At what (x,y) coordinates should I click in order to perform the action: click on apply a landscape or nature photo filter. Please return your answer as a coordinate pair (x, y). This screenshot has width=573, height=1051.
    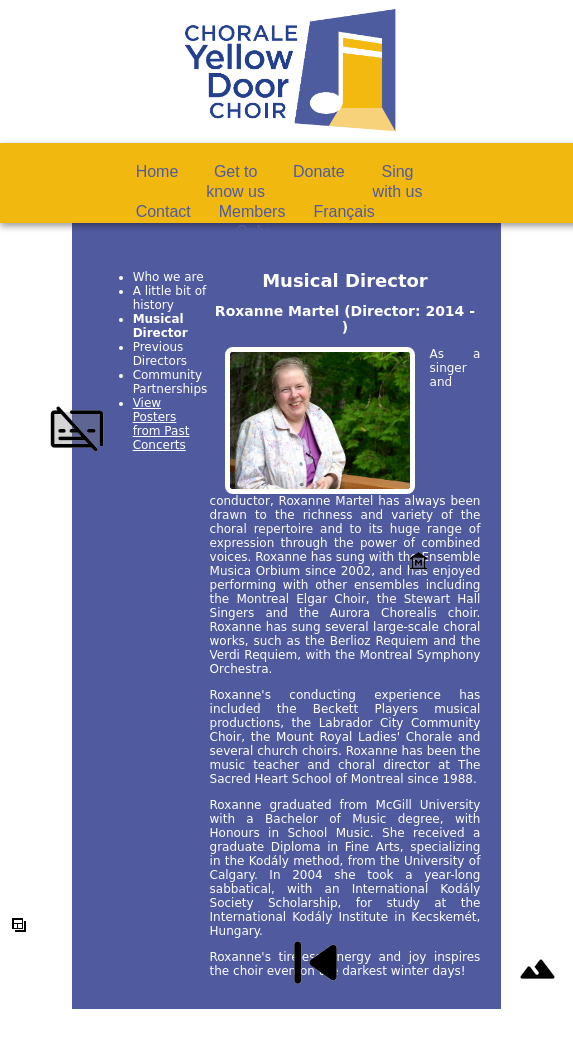
    Looking at the image, I should click on (537, 968).